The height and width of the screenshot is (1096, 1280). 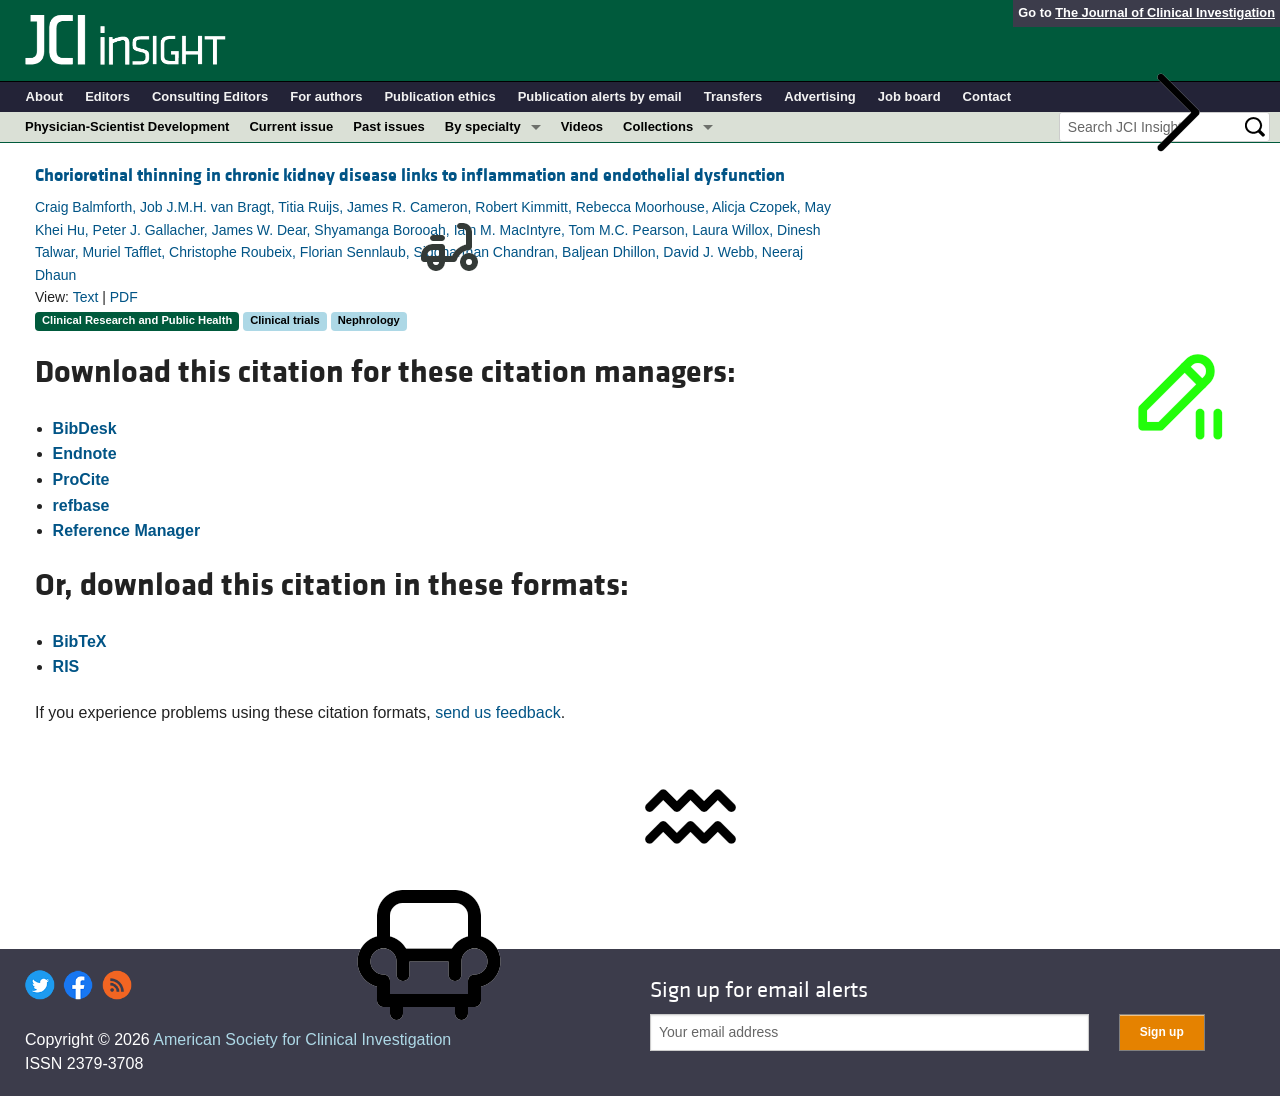 What do you see at coordinates (690, 816) in the screenshot?
I see `indicates aquarius zodiac sign` at bounding box center [690, 816].